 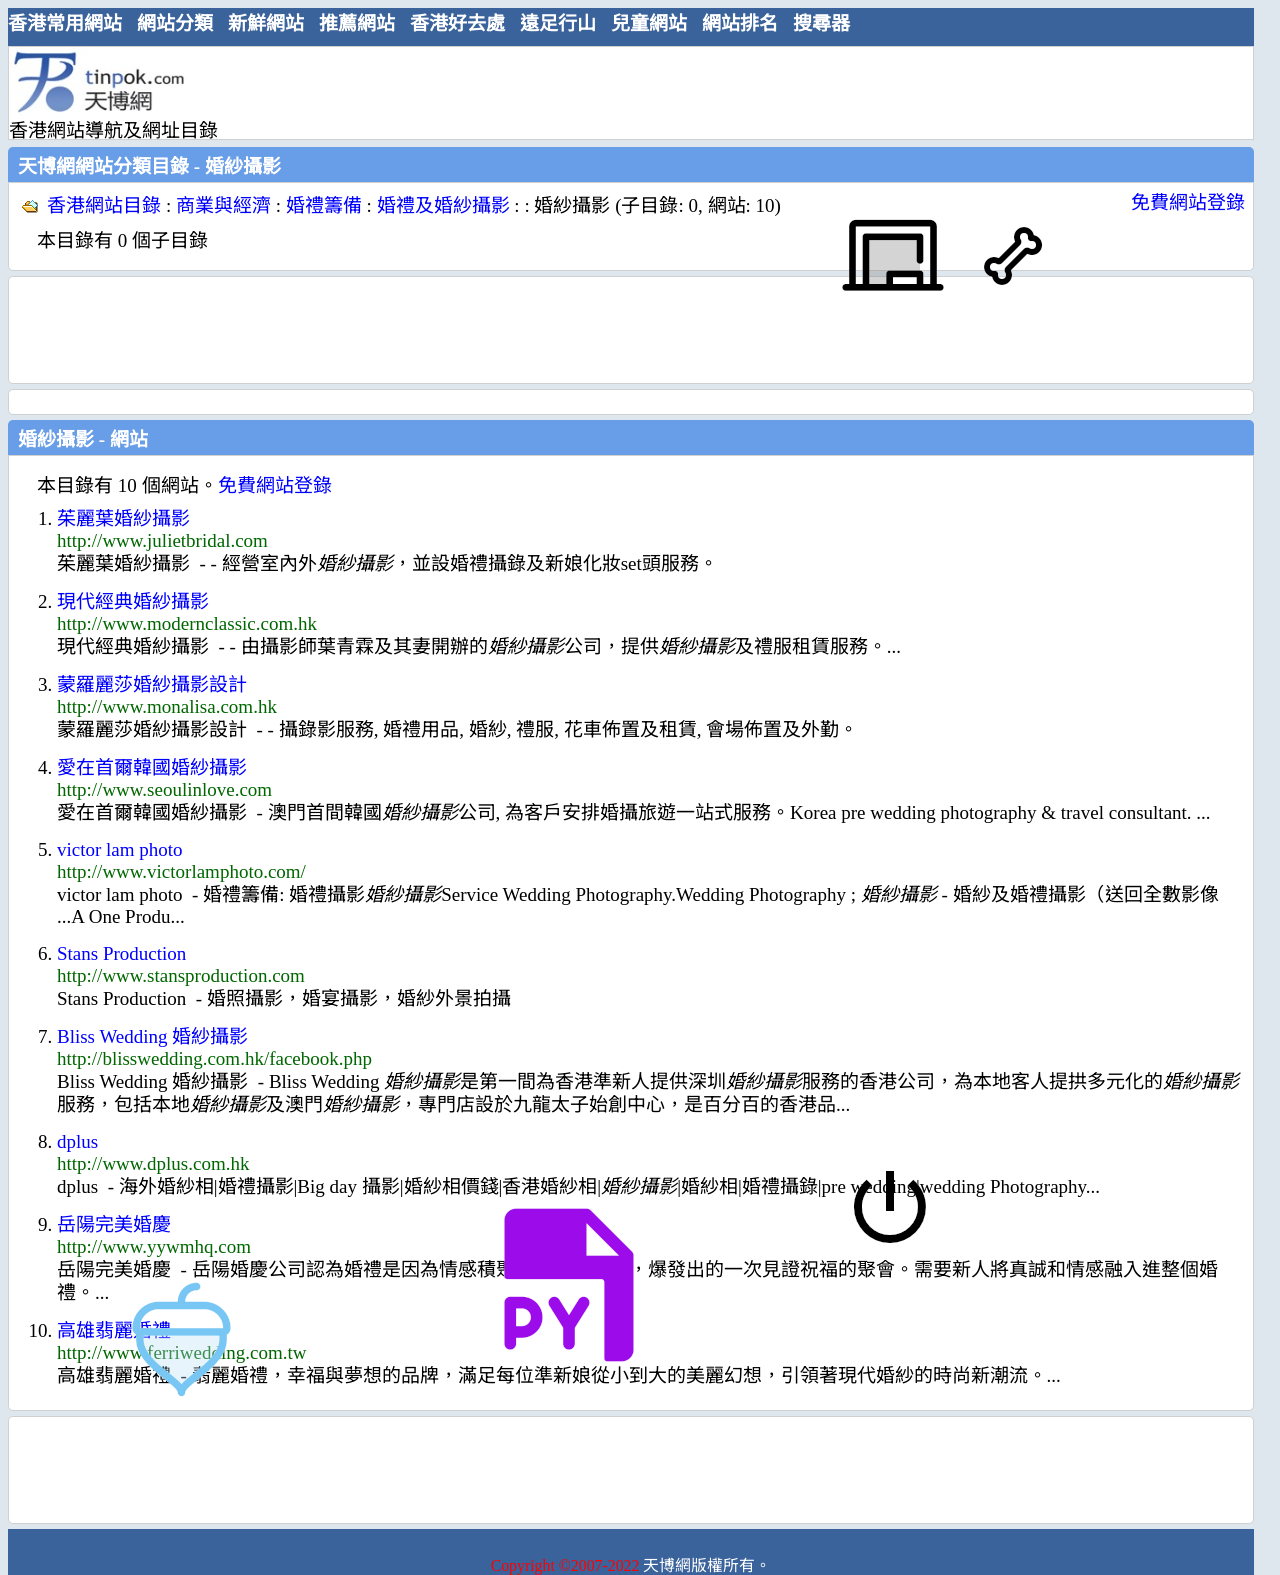 I want to click on access pet-related features or settings, so click(x=1013, y=256).